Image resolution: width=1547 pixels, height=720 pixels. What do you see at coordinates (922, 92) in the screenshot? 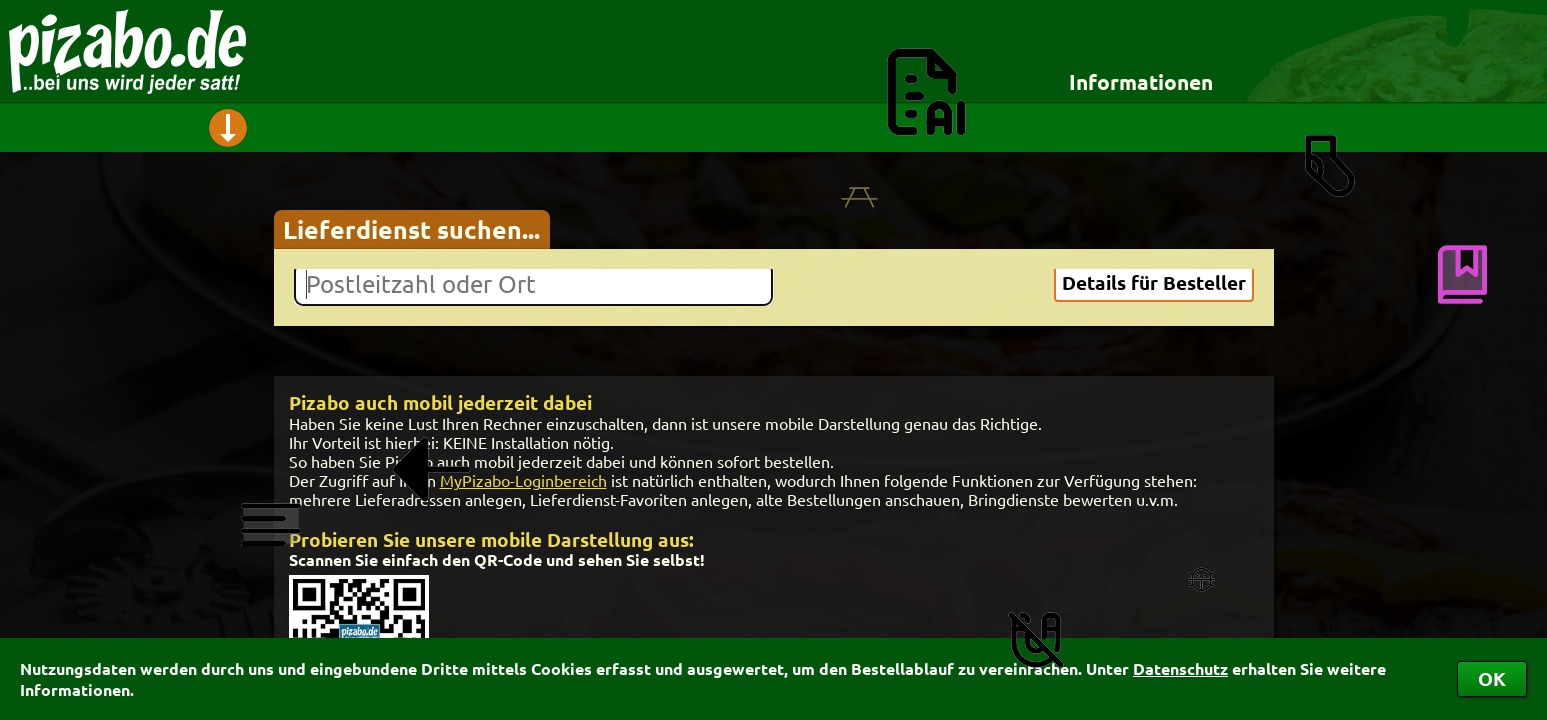
I see `open AI-generated document` at bounding box center [922, 92].